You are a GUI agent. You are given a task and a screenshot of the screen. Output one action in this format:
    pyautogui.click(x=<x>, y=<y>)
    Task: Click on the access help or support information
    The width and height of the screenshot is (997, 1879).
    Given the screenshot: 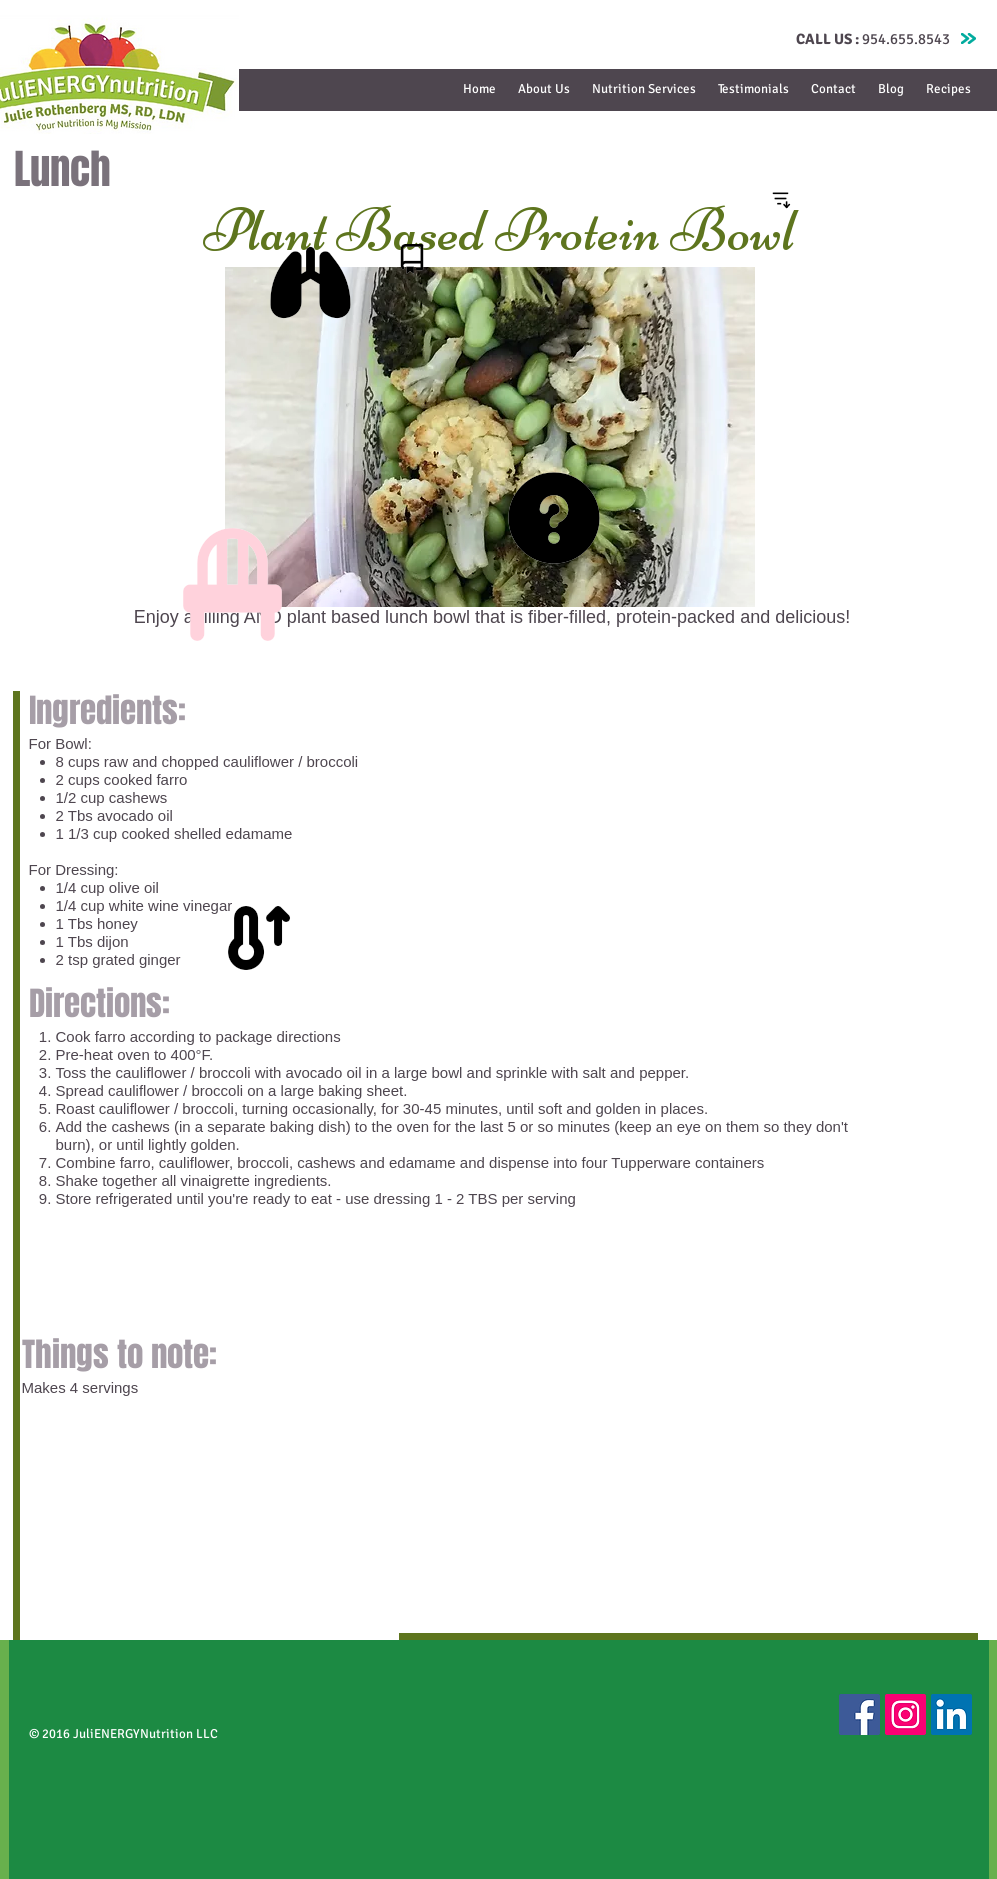 What is the action you would take?
    pyautogui.click(x=554, y=518)
    